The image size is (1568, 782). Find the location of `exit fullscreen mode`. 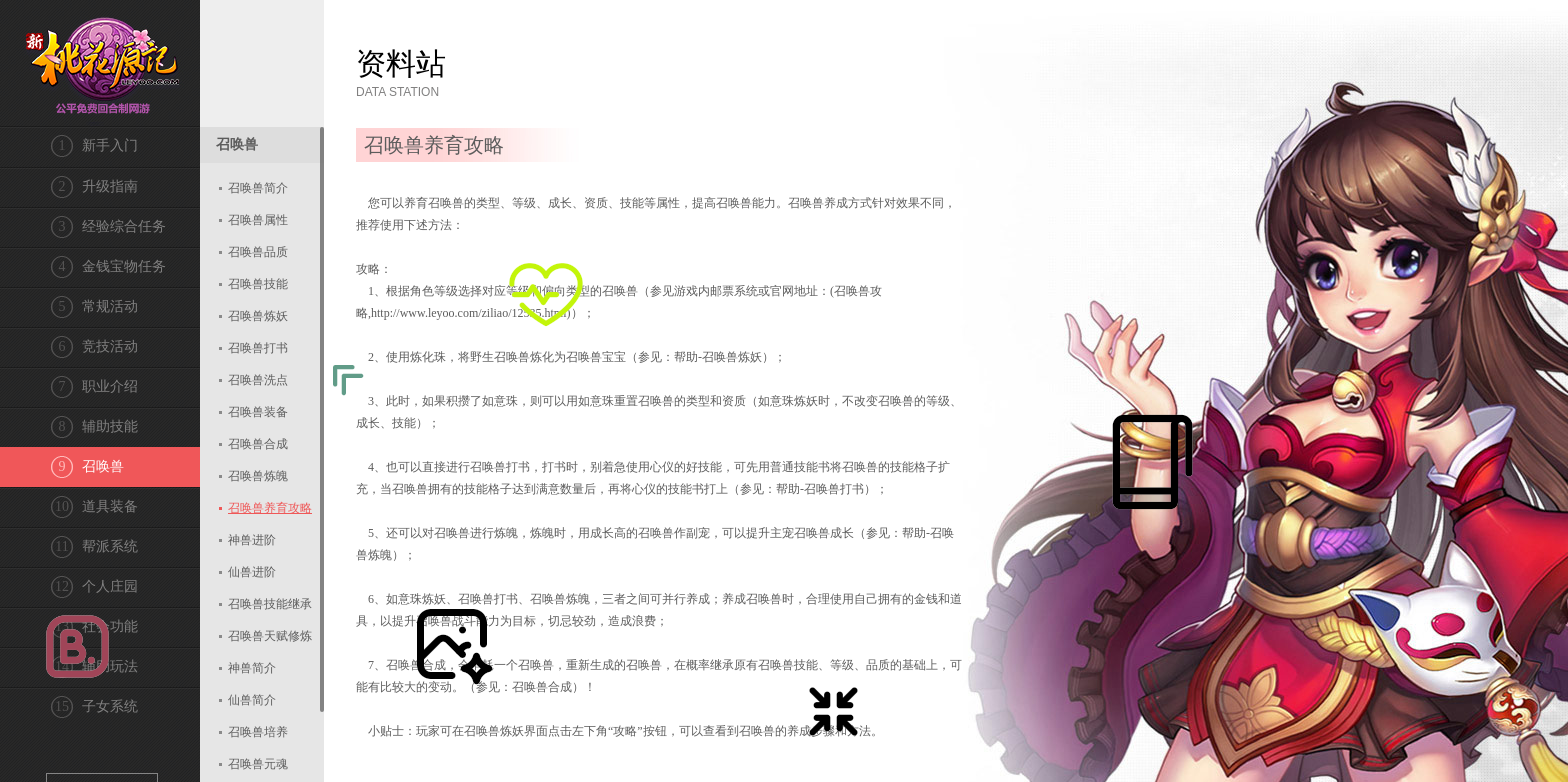

exit fullscreen mode is located at coordinates (833, 711).